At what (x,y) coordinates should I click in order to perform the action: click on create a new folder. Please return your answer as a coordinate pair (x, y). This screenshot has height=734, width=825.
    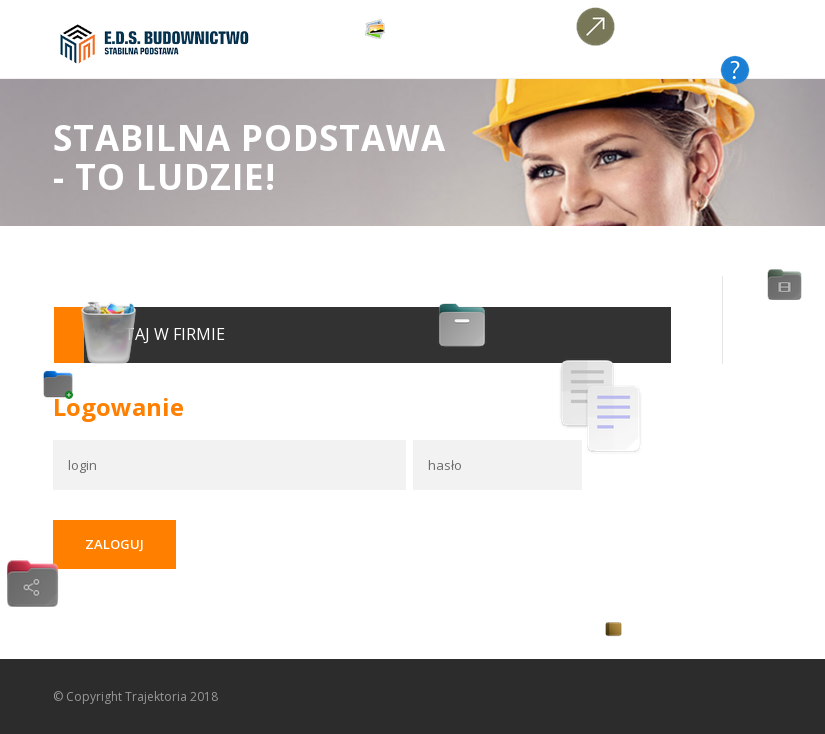
    Looking at the image, I should click on (58, 384).